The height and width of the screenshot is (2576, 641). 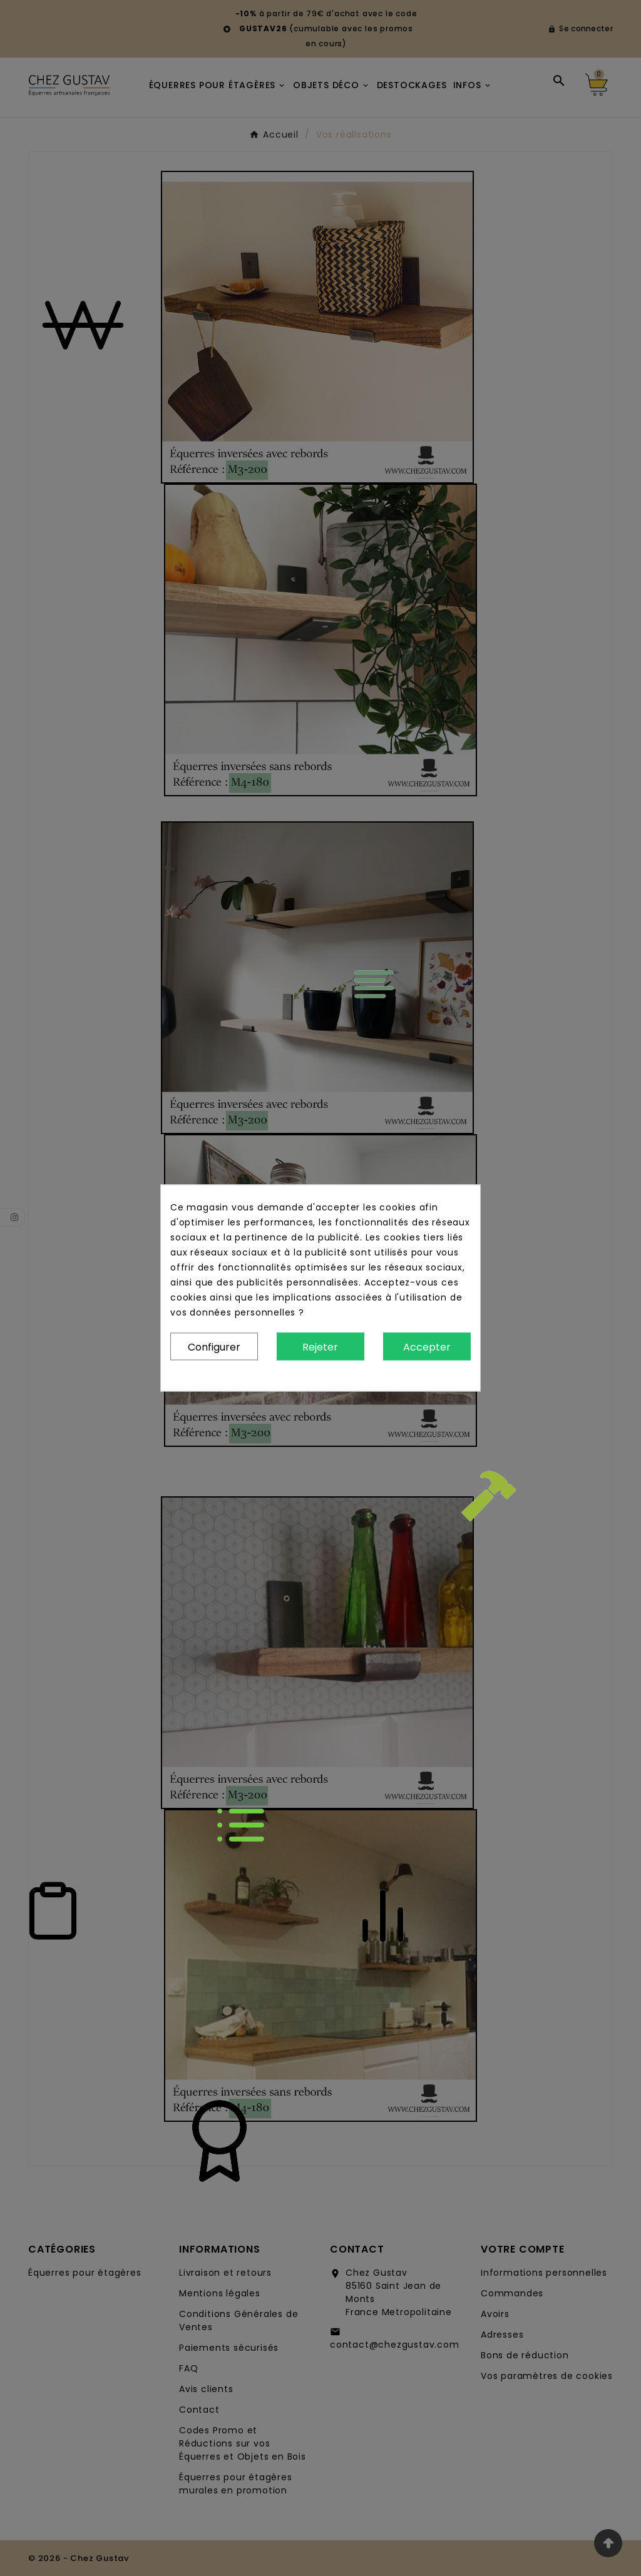 I want to click on indicates south korean won currency, so click(x=83, y=322).